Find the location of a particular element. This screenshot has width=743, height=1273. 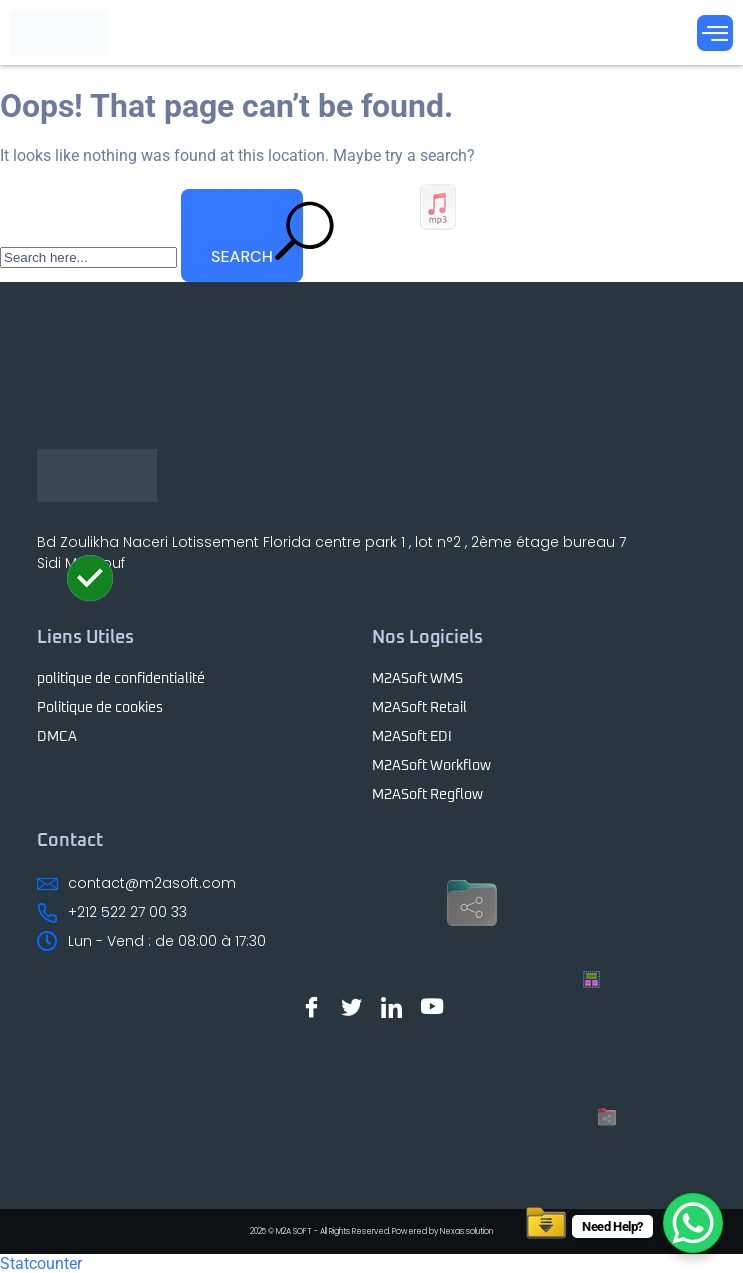

open your public shared folder is located at coordinates (607, 1117).